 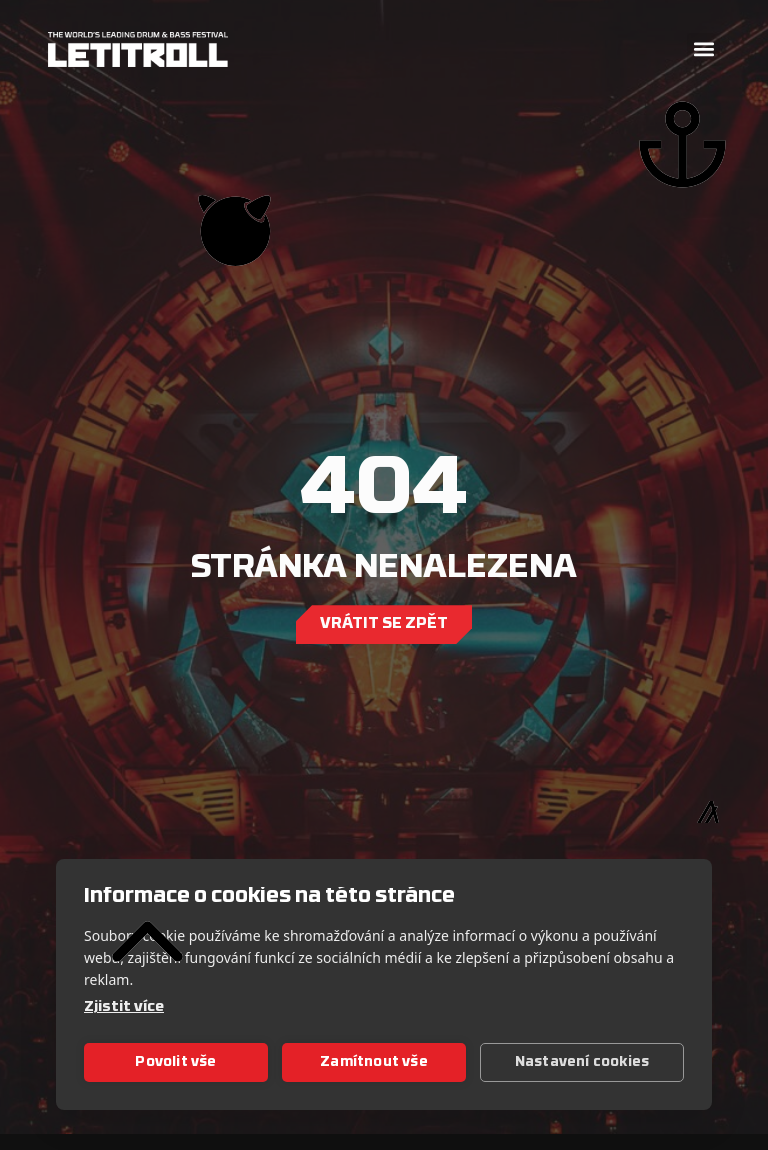 What do you see at coordinates (147, 946) in the screenshot?
I see `collapse an expanded section` at bounding box center [147, 946].